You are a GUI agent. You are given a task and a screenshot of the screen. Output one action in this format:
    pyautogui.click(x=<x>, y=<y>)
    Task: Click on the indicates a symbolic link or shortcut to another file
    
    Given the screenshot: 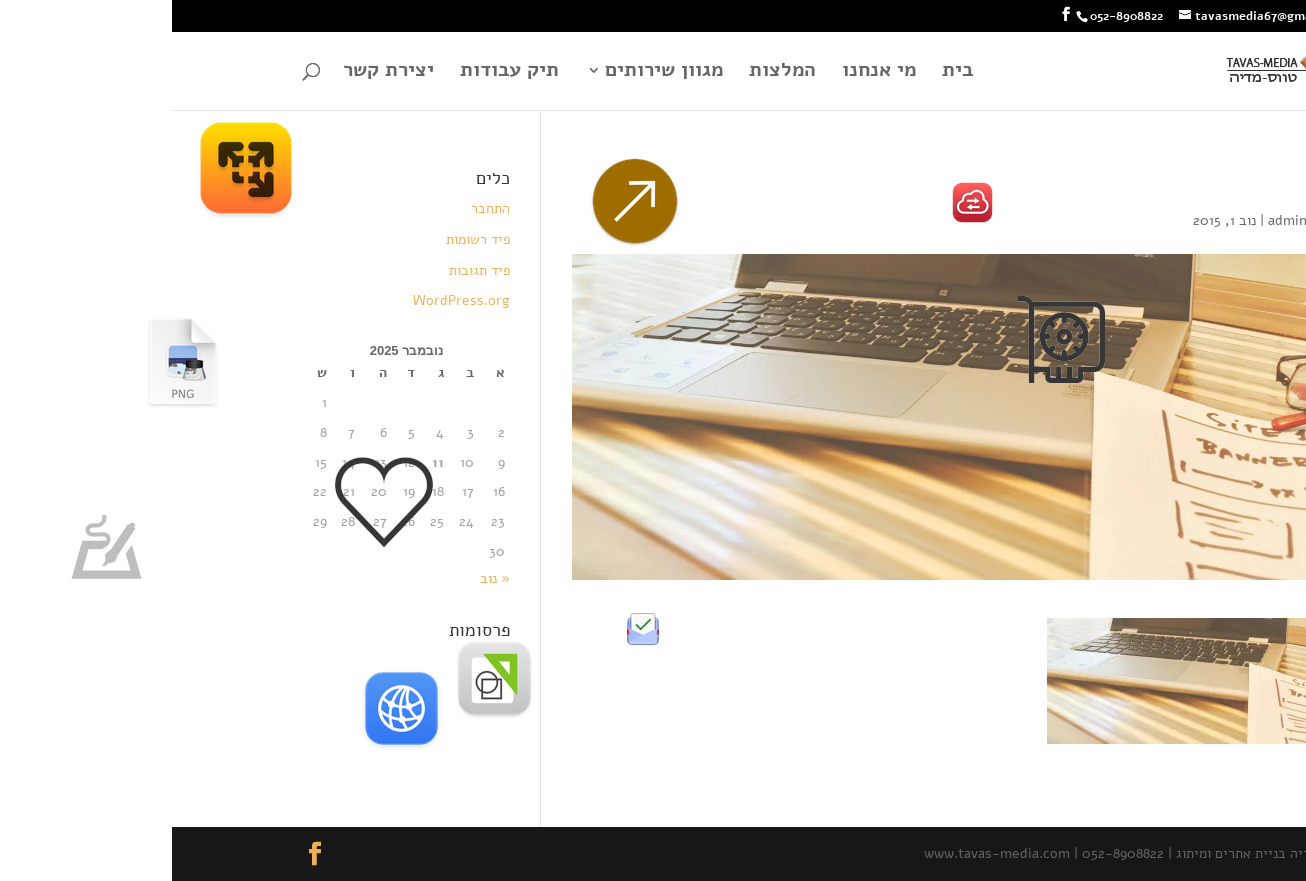 What is the action you would take?
    pyautogui.click(x=635, y=201)
    